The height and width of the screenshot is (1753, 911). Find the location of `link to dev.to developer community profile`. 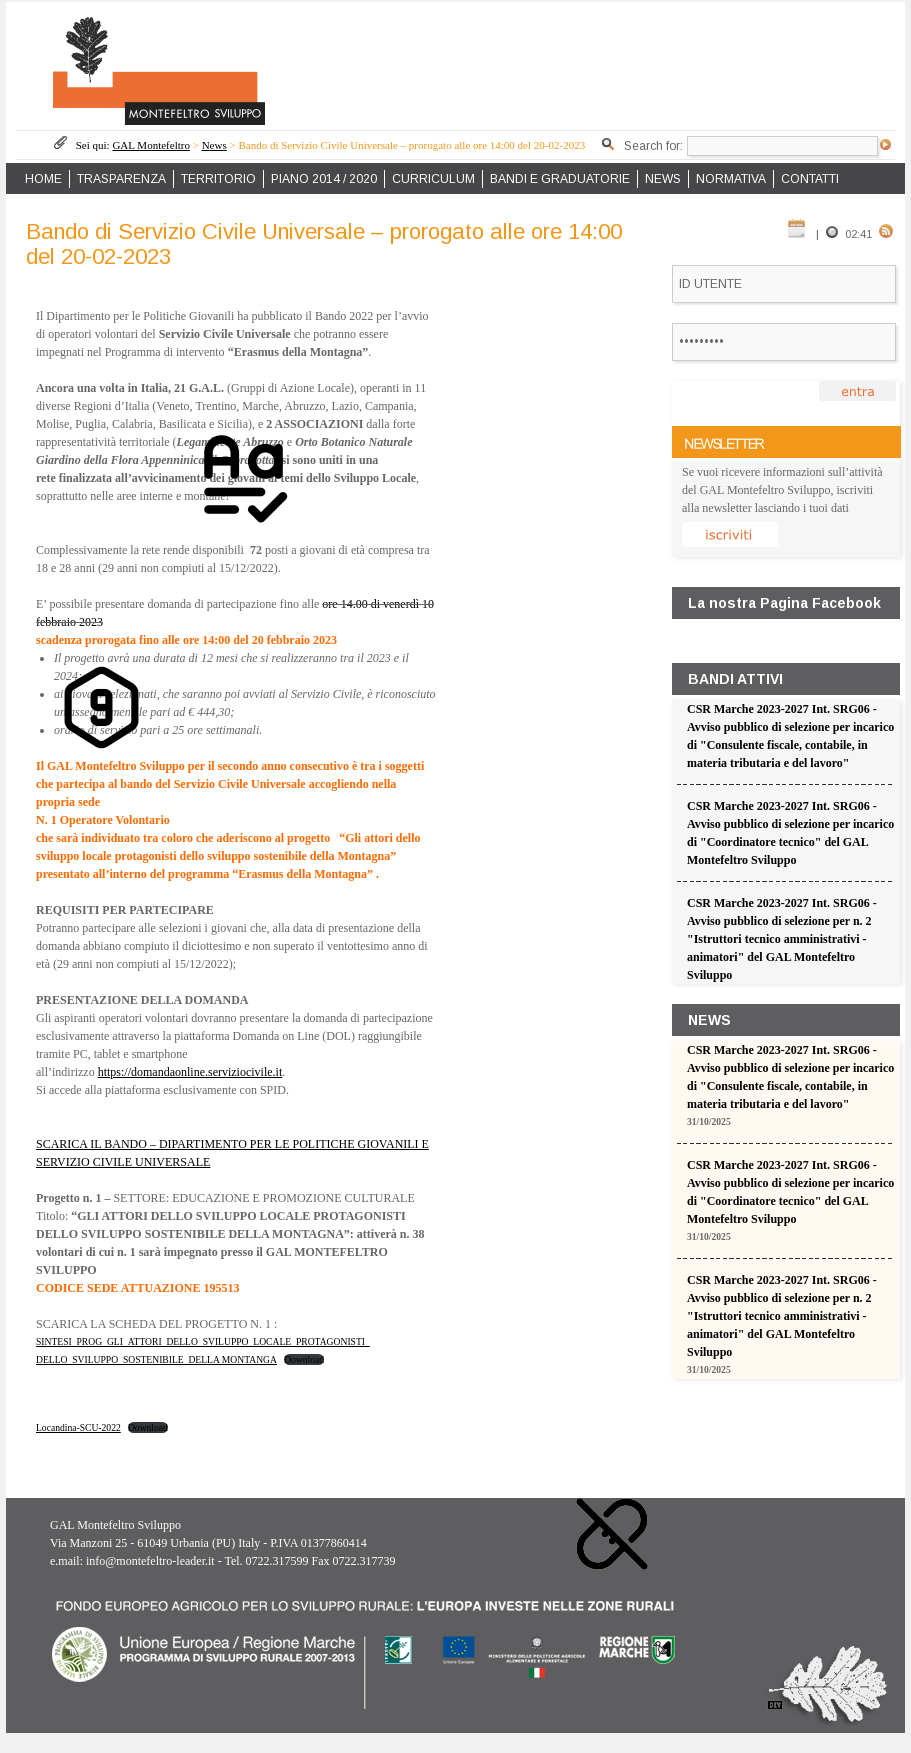

link to dev.to developer community profile is located at coordinates (775, 1705).